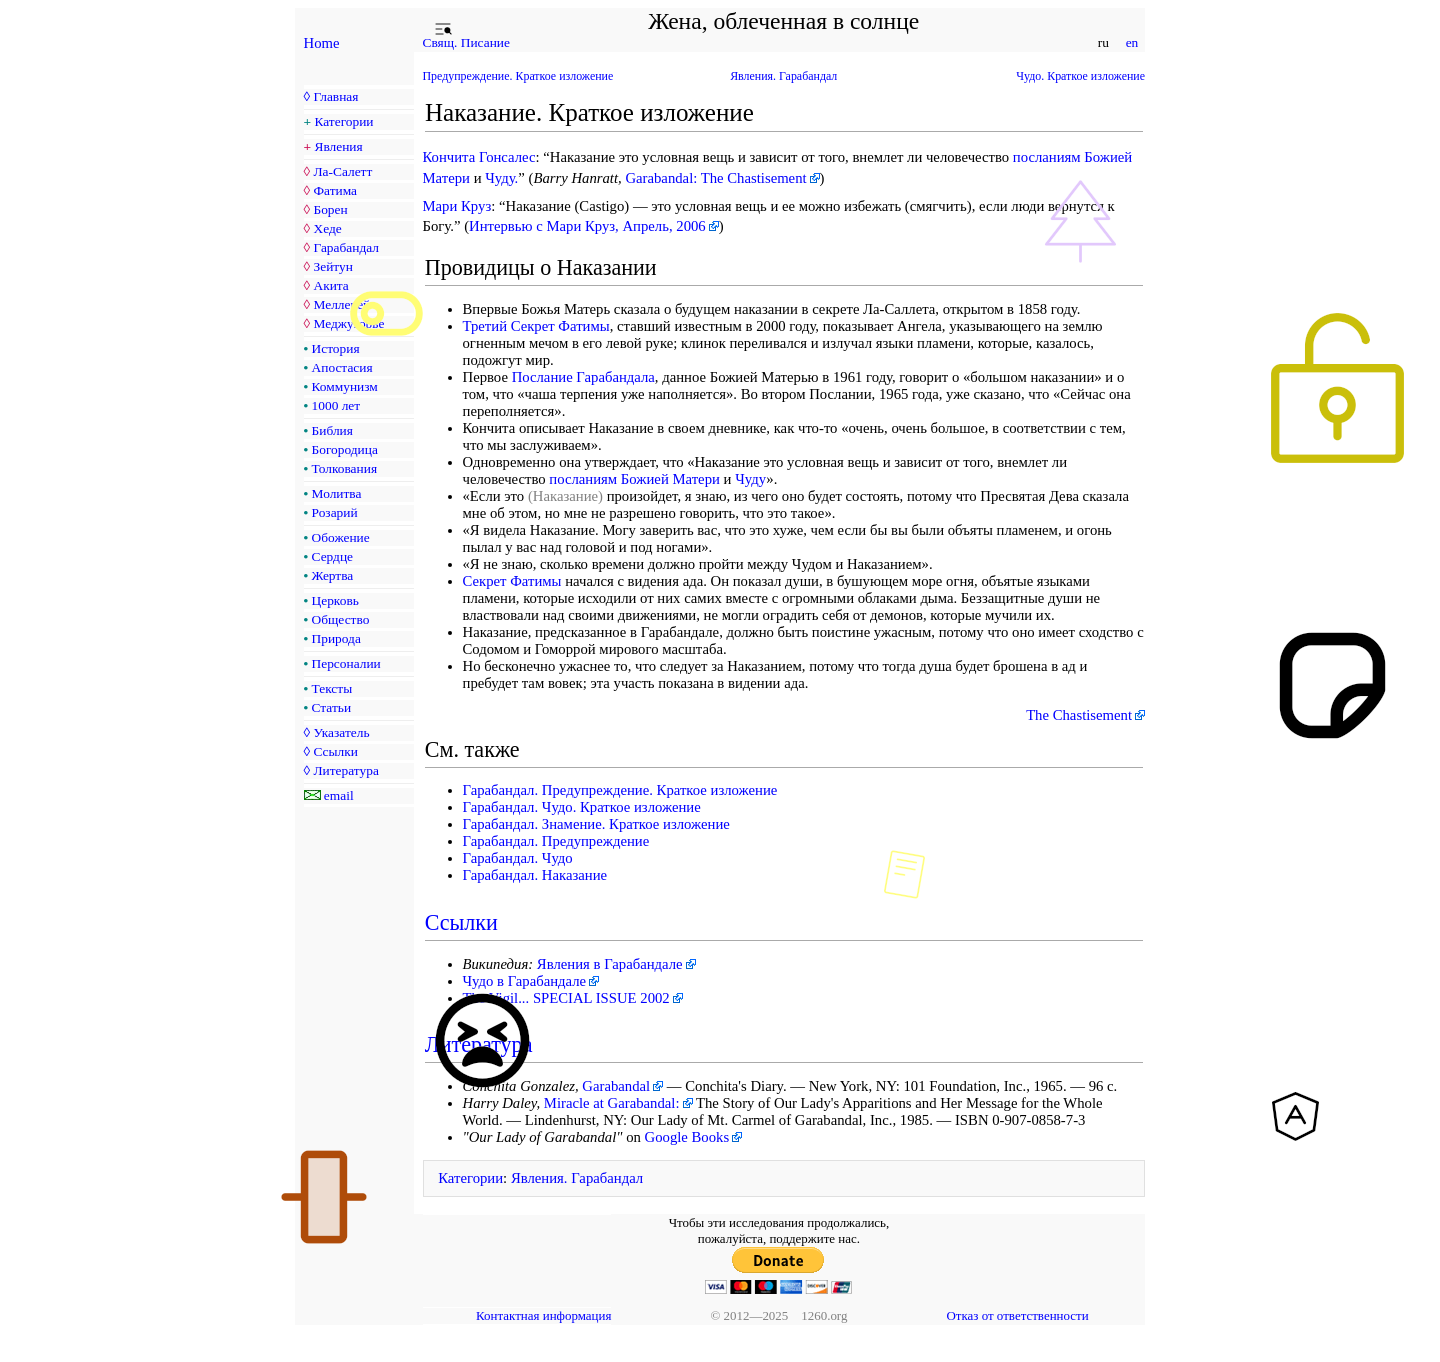 Image resolution: width=1440 pixels, height=1362 pixels. What do you see at coordinates (1337, 396) in the screenshot?
I see `unlocked or unsecured state` at bounding box center [1337, 396].